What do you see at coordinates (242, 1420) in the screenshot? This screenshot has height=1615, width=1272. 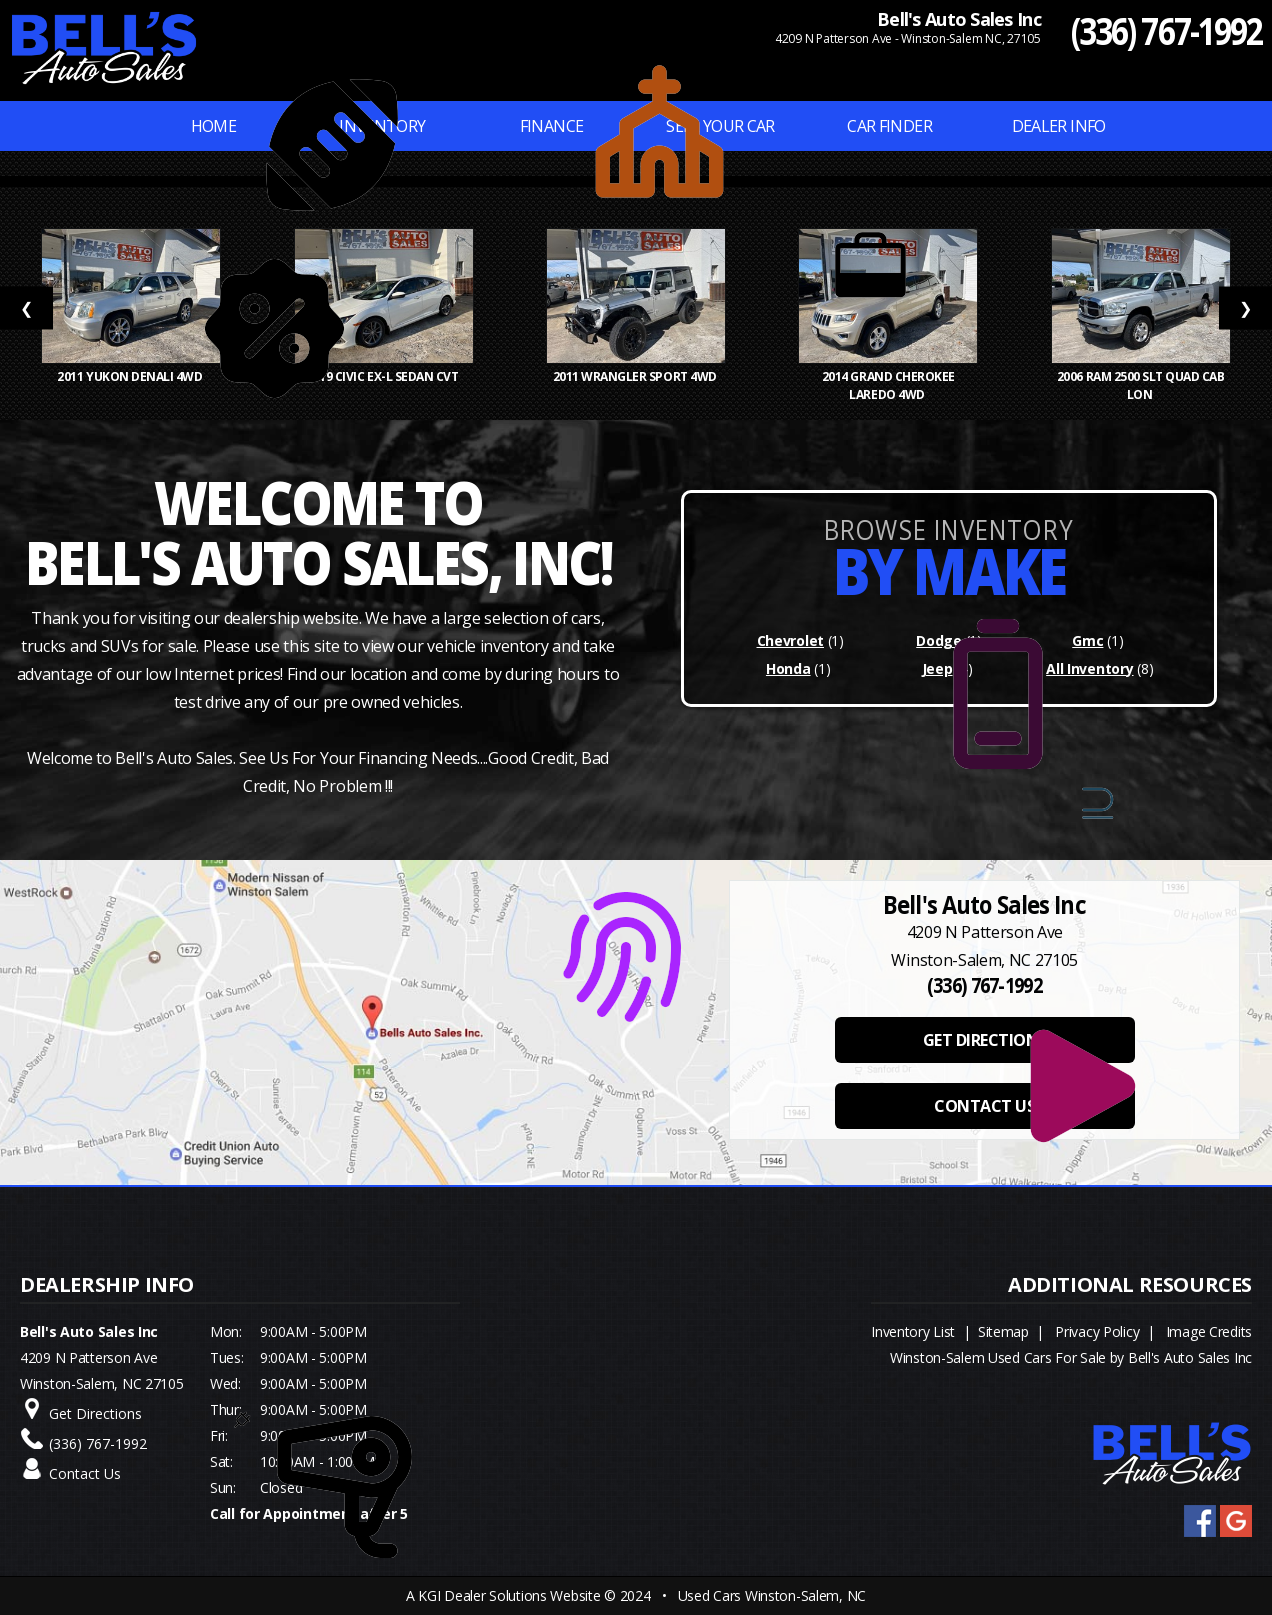 I see `connect to a power source` at bounding box center [242, 1420].